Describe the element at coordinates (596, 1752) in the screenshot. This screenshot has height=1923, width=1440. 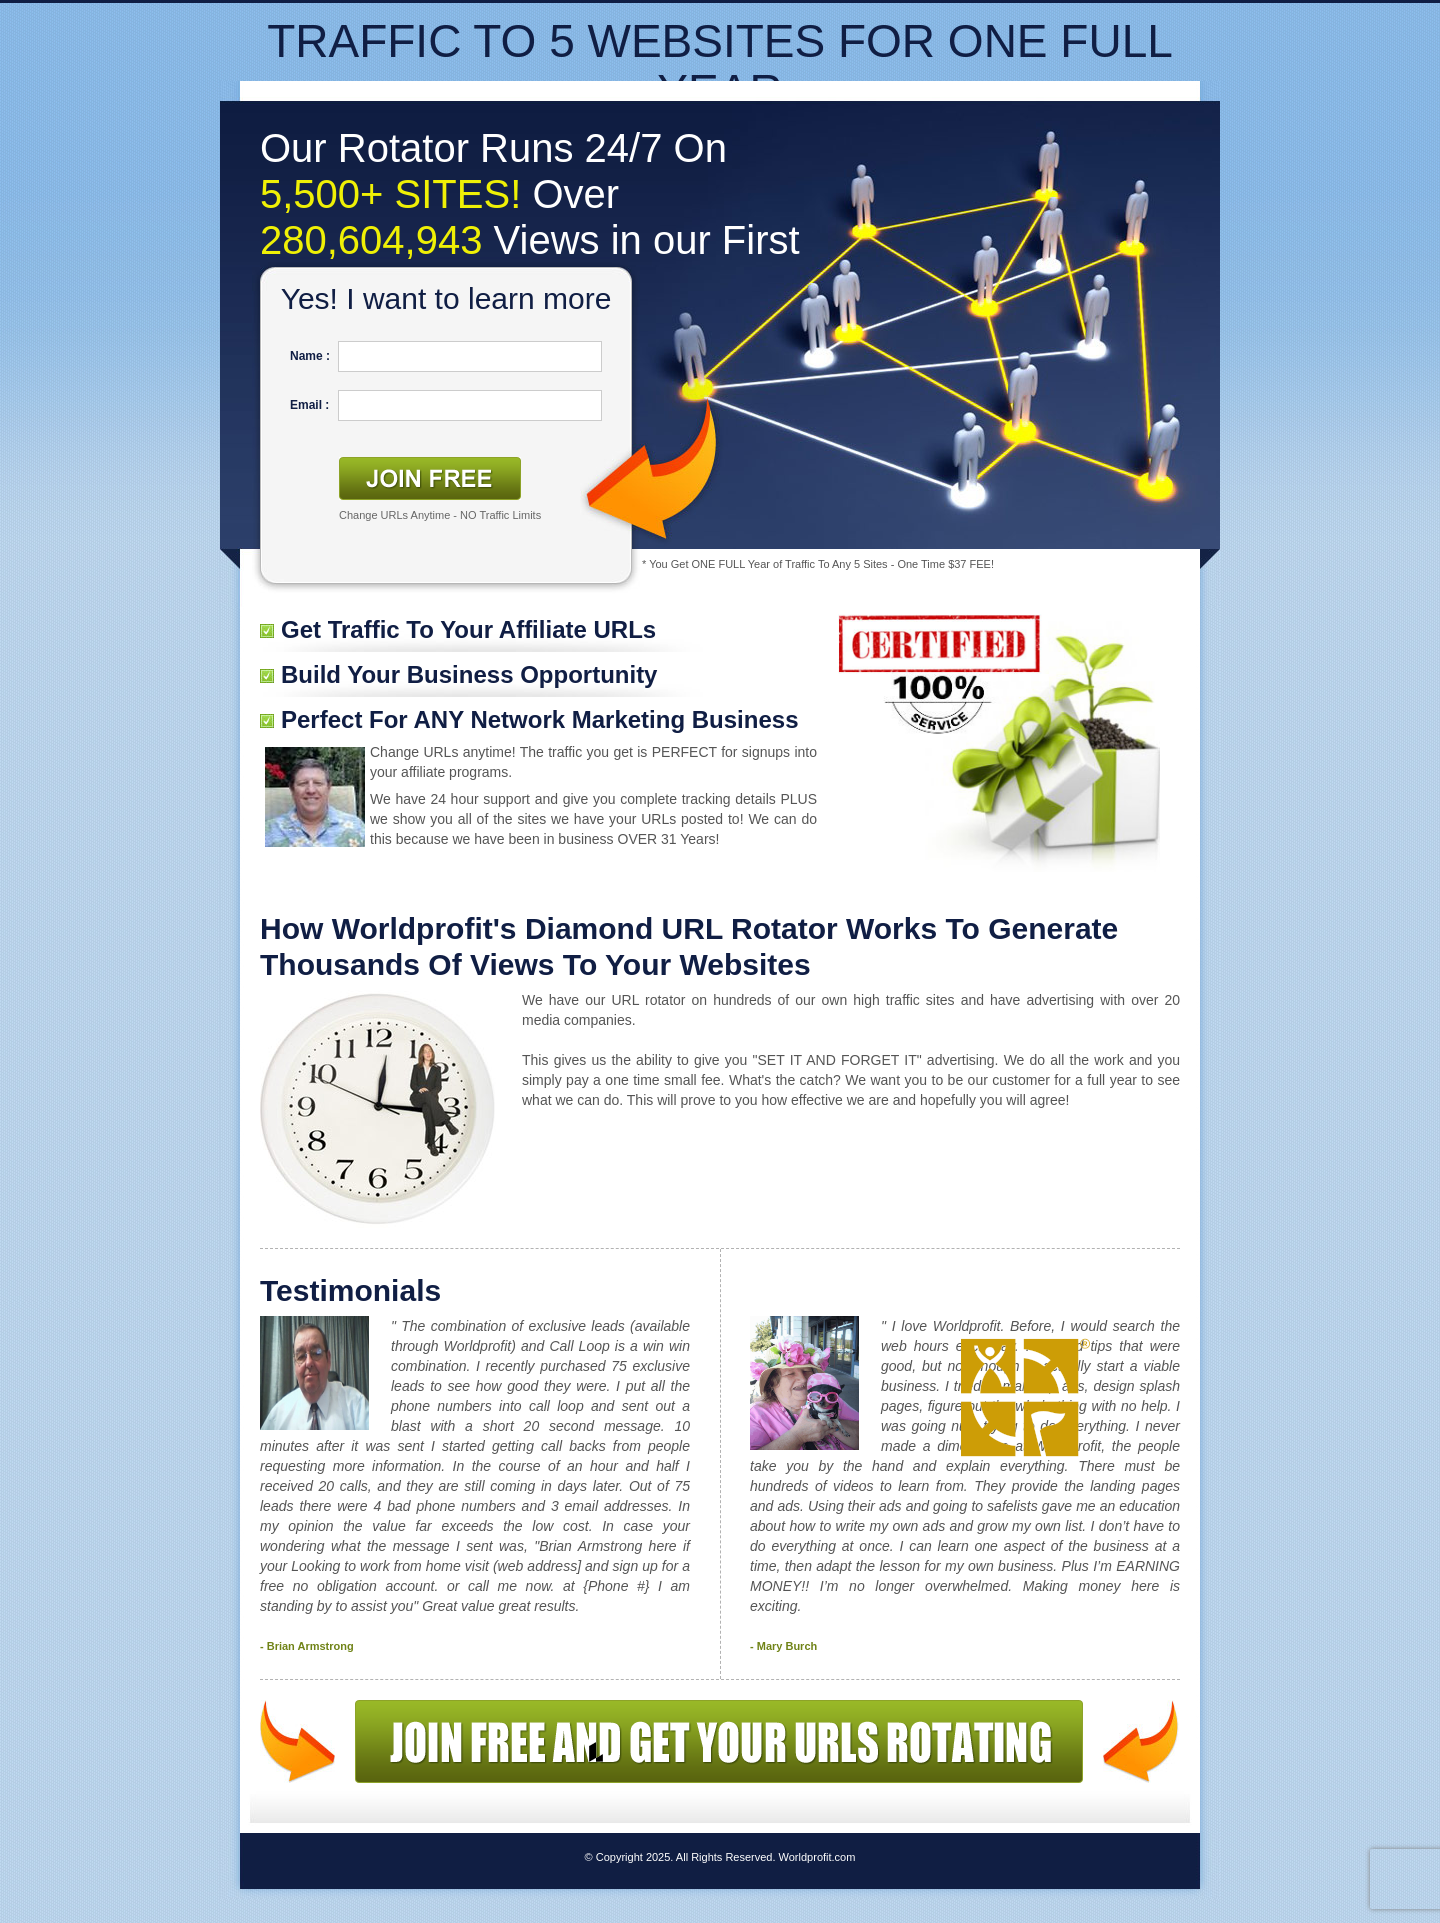
I see `lucid software company logo` at that location.